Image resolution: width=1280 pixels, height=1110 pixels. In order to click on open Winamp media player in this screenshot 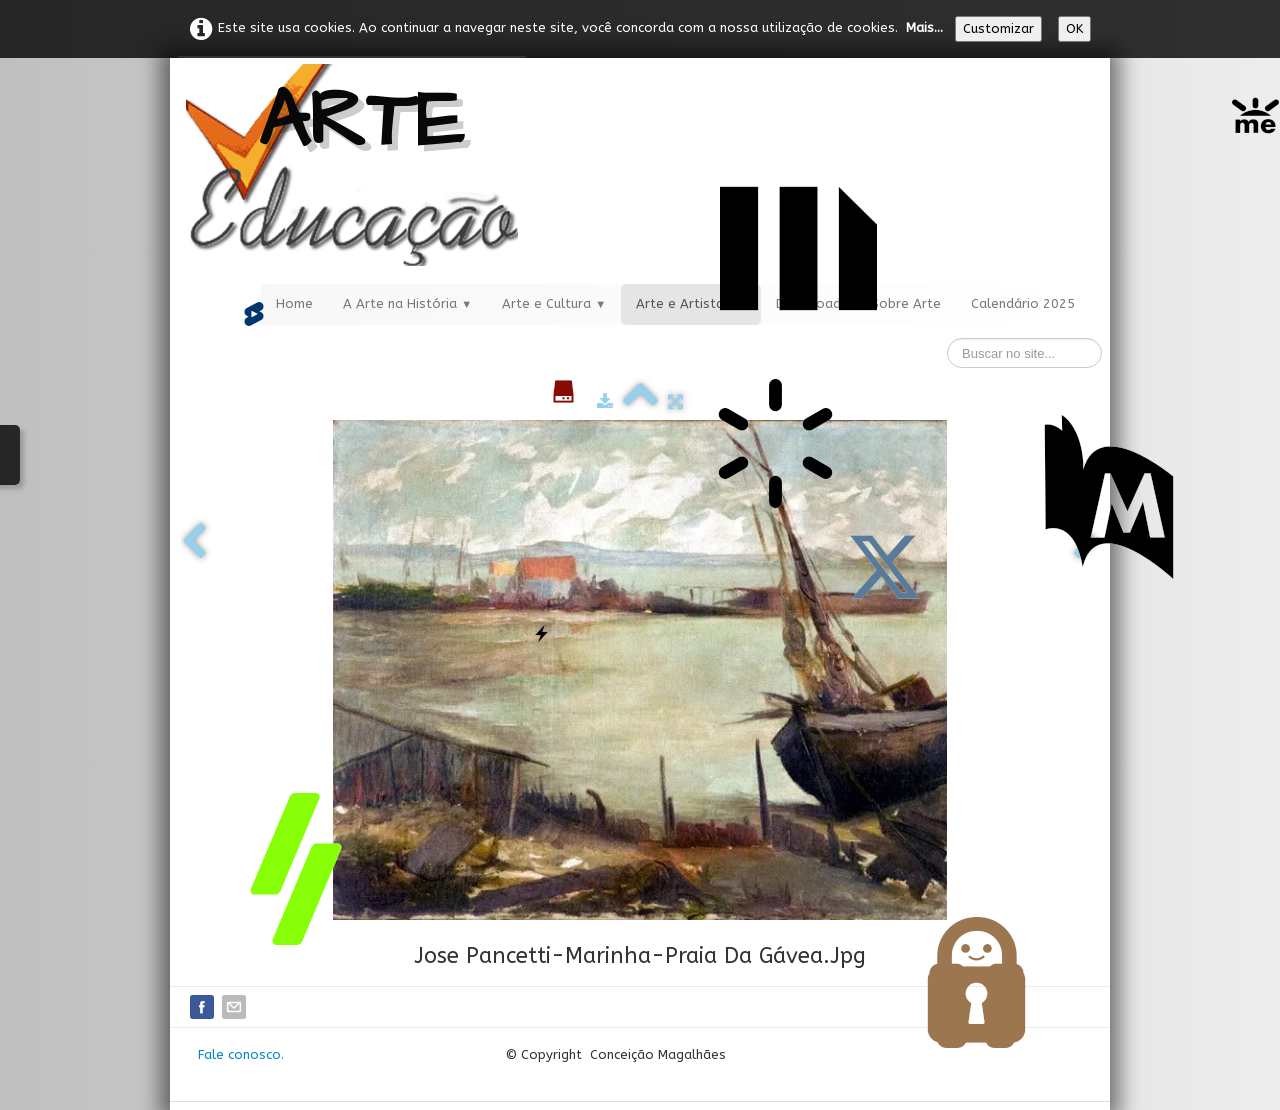, I will do `click(296, 869)`.